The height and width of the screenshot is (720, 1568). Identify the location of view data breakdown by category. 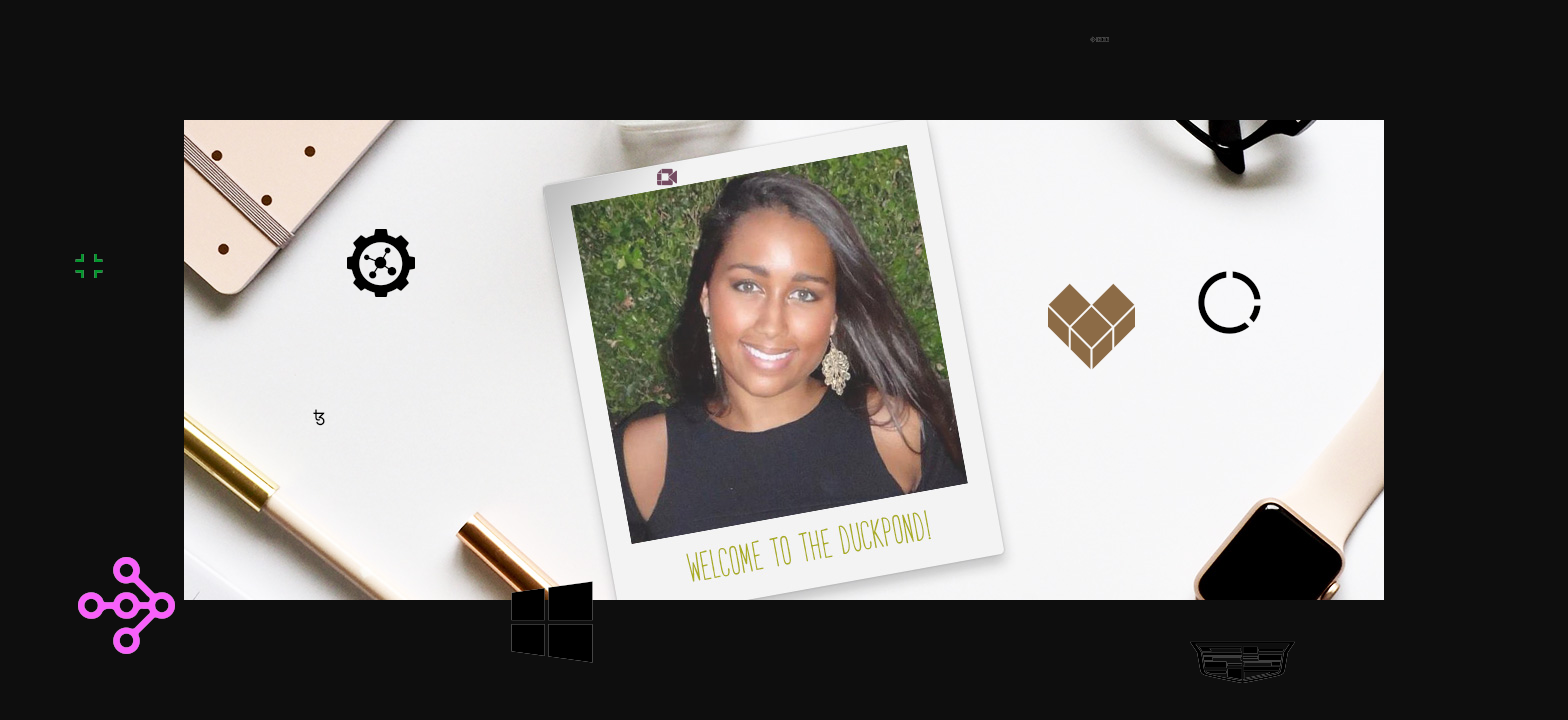
(1229, 302).